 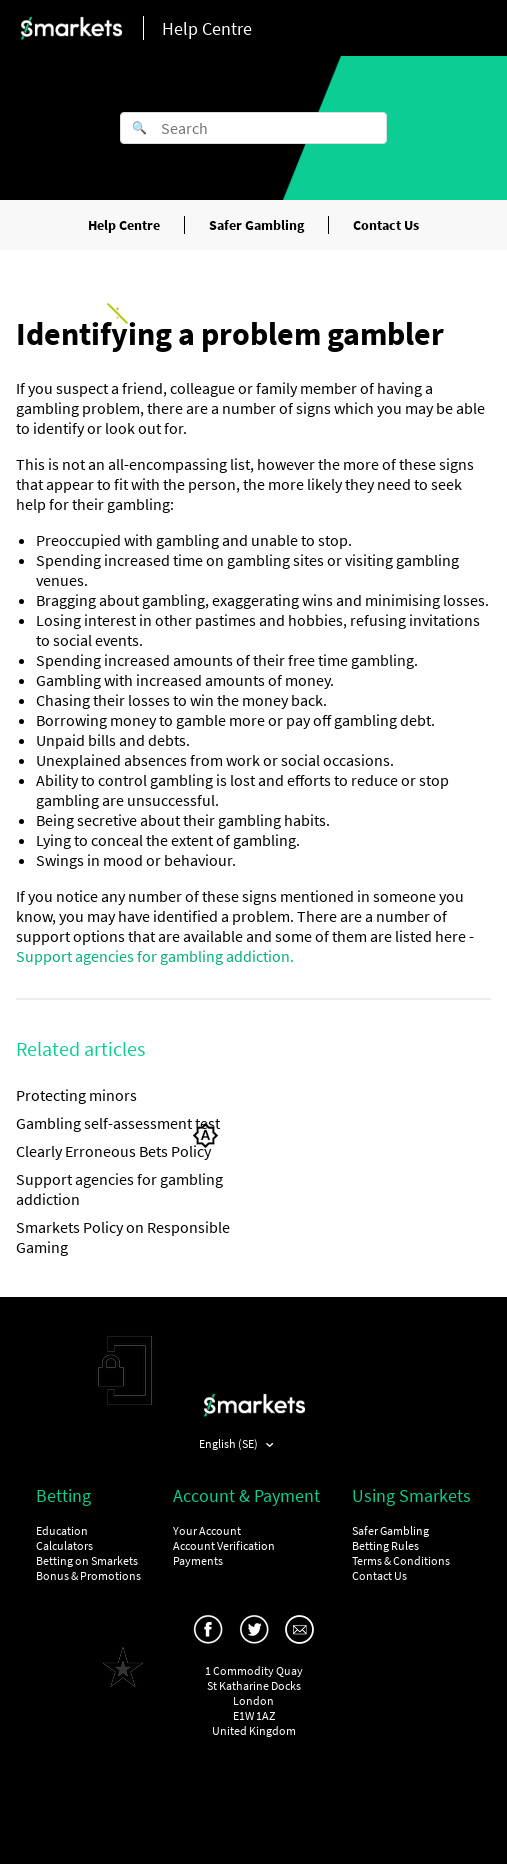 I want to click on rate or review an item, so click(x=123, y=1667).